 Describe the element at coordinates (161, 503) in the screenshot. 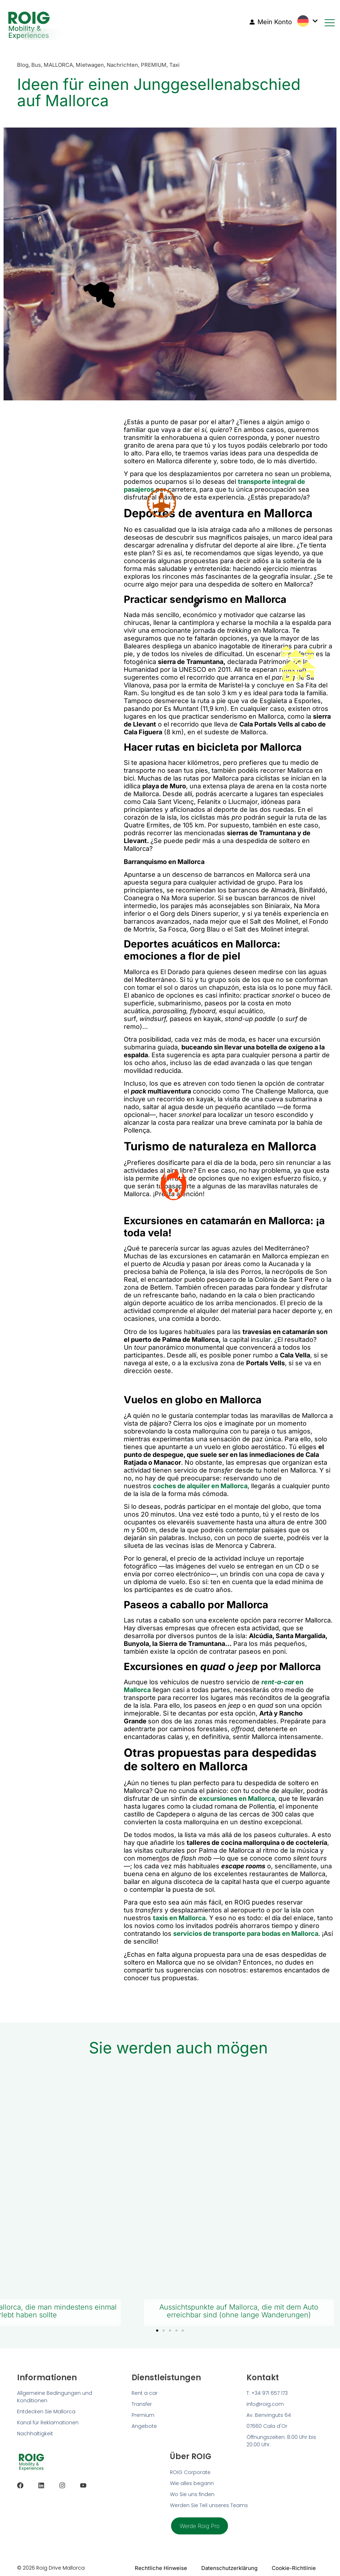

I see `target lock or tracking indicator` at that location.